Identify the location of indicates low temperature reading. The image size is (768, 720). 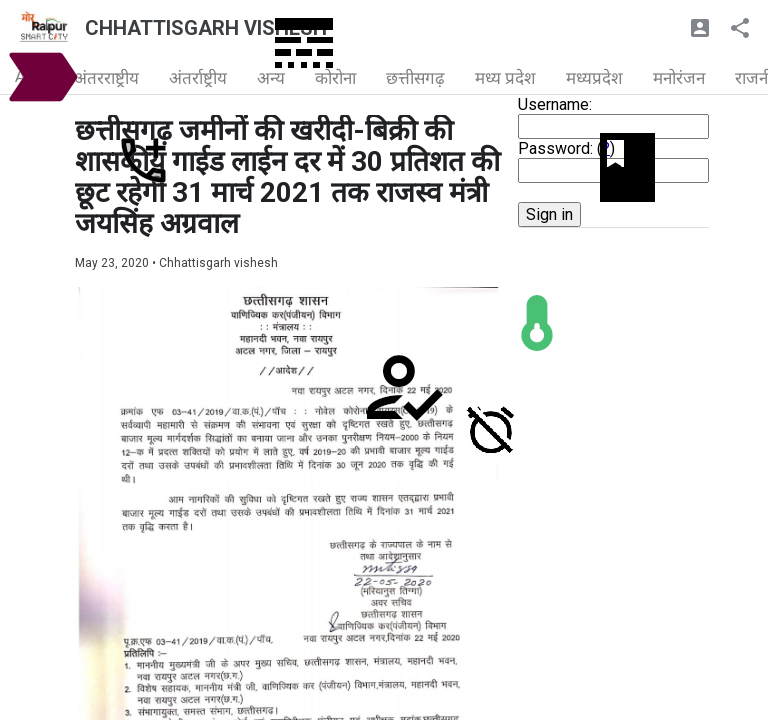
(537, 323).